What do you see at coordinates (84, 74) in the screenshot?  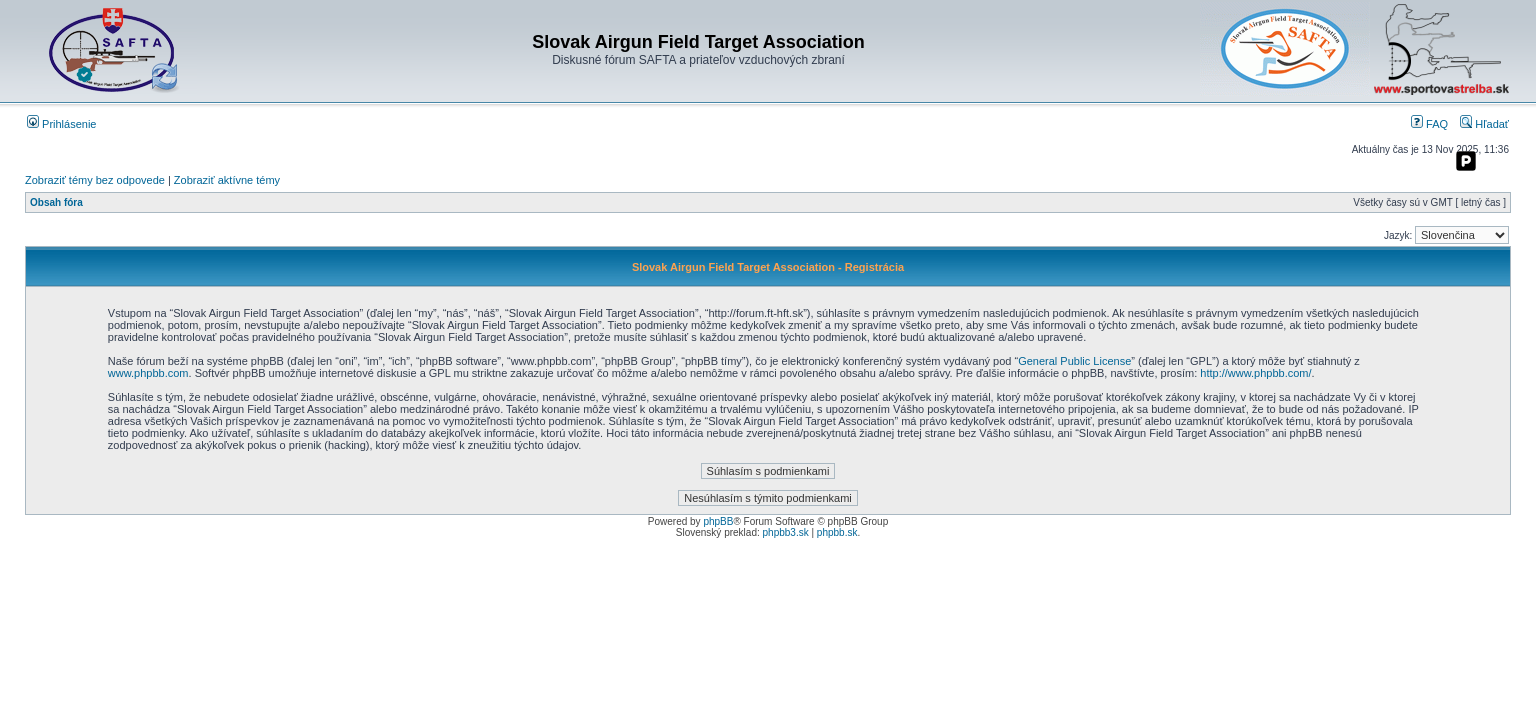 I see `verified account or official badge` at bounding box center [84, 74].